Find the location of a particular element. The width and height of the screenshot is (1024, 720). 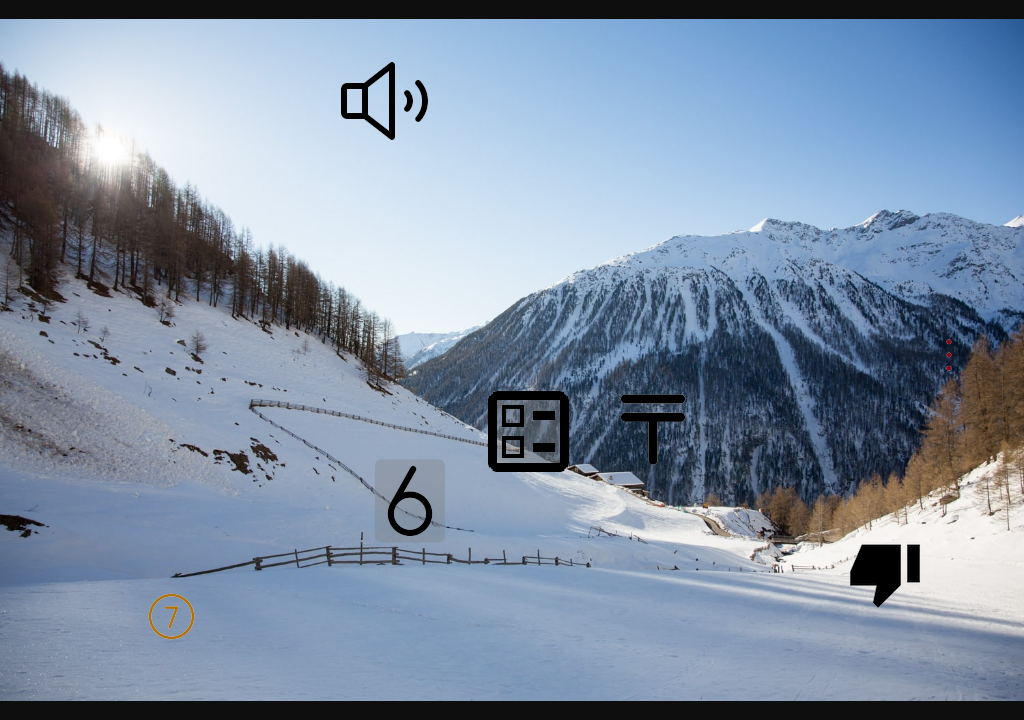

dislike or downvote content is located at coordinates (885, 573).